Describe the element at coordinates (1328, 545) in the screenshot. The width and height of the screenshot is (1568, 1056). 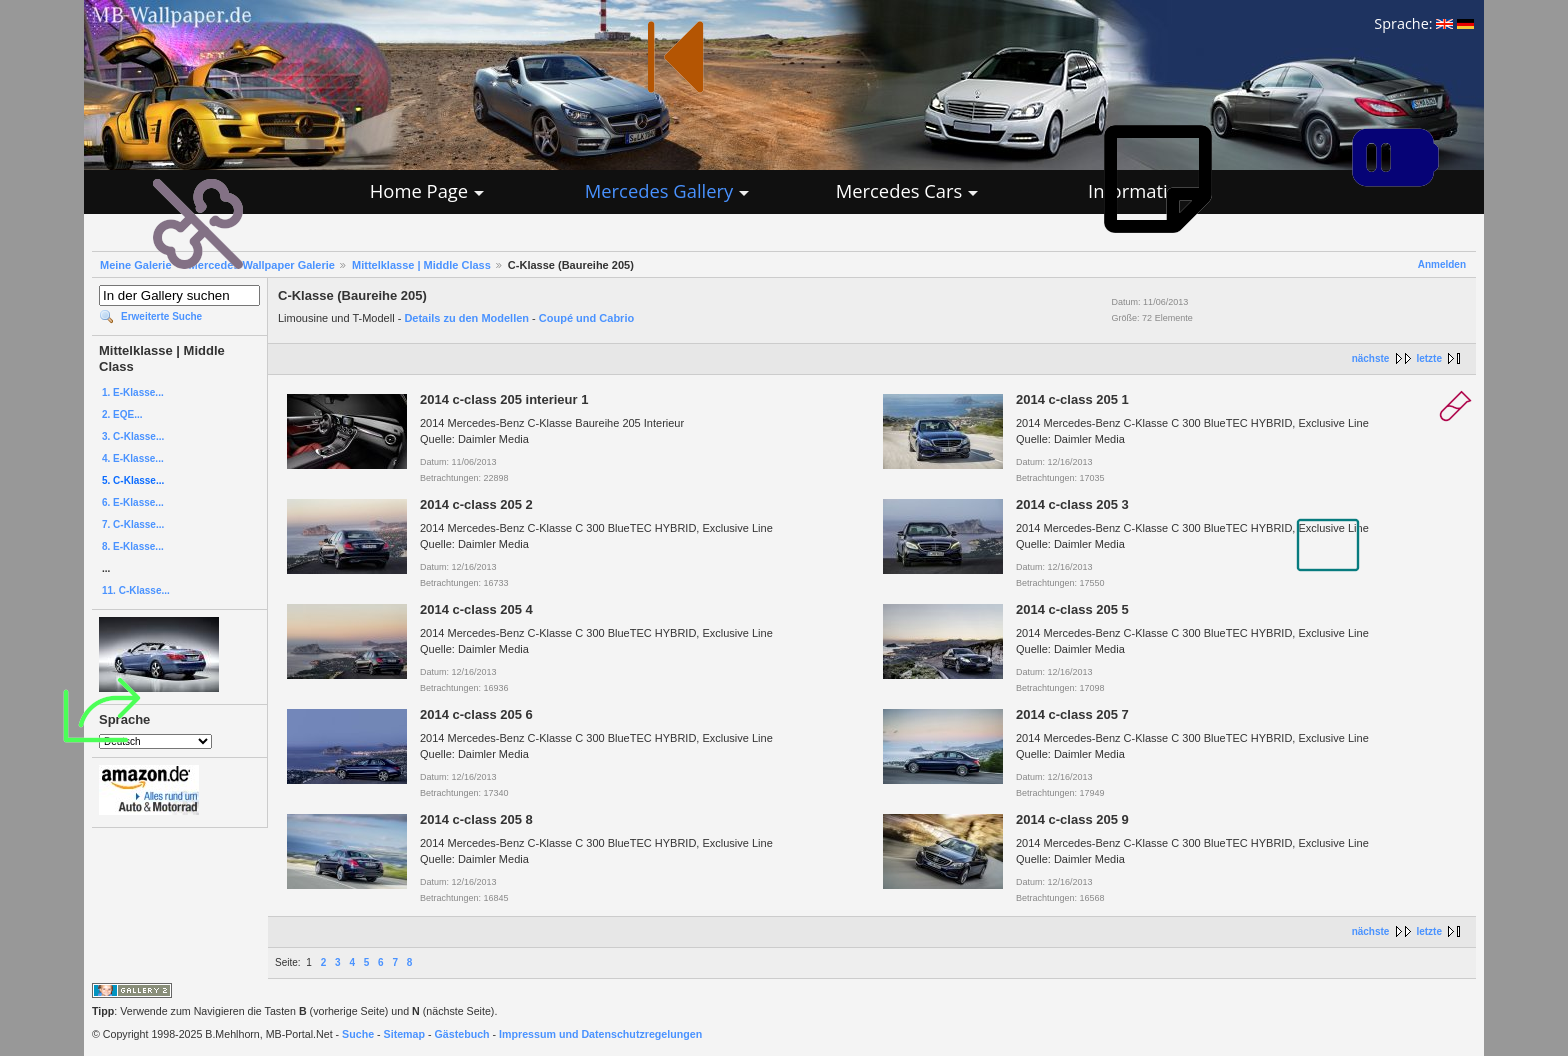
I see `placeholder for content or media` at that location.